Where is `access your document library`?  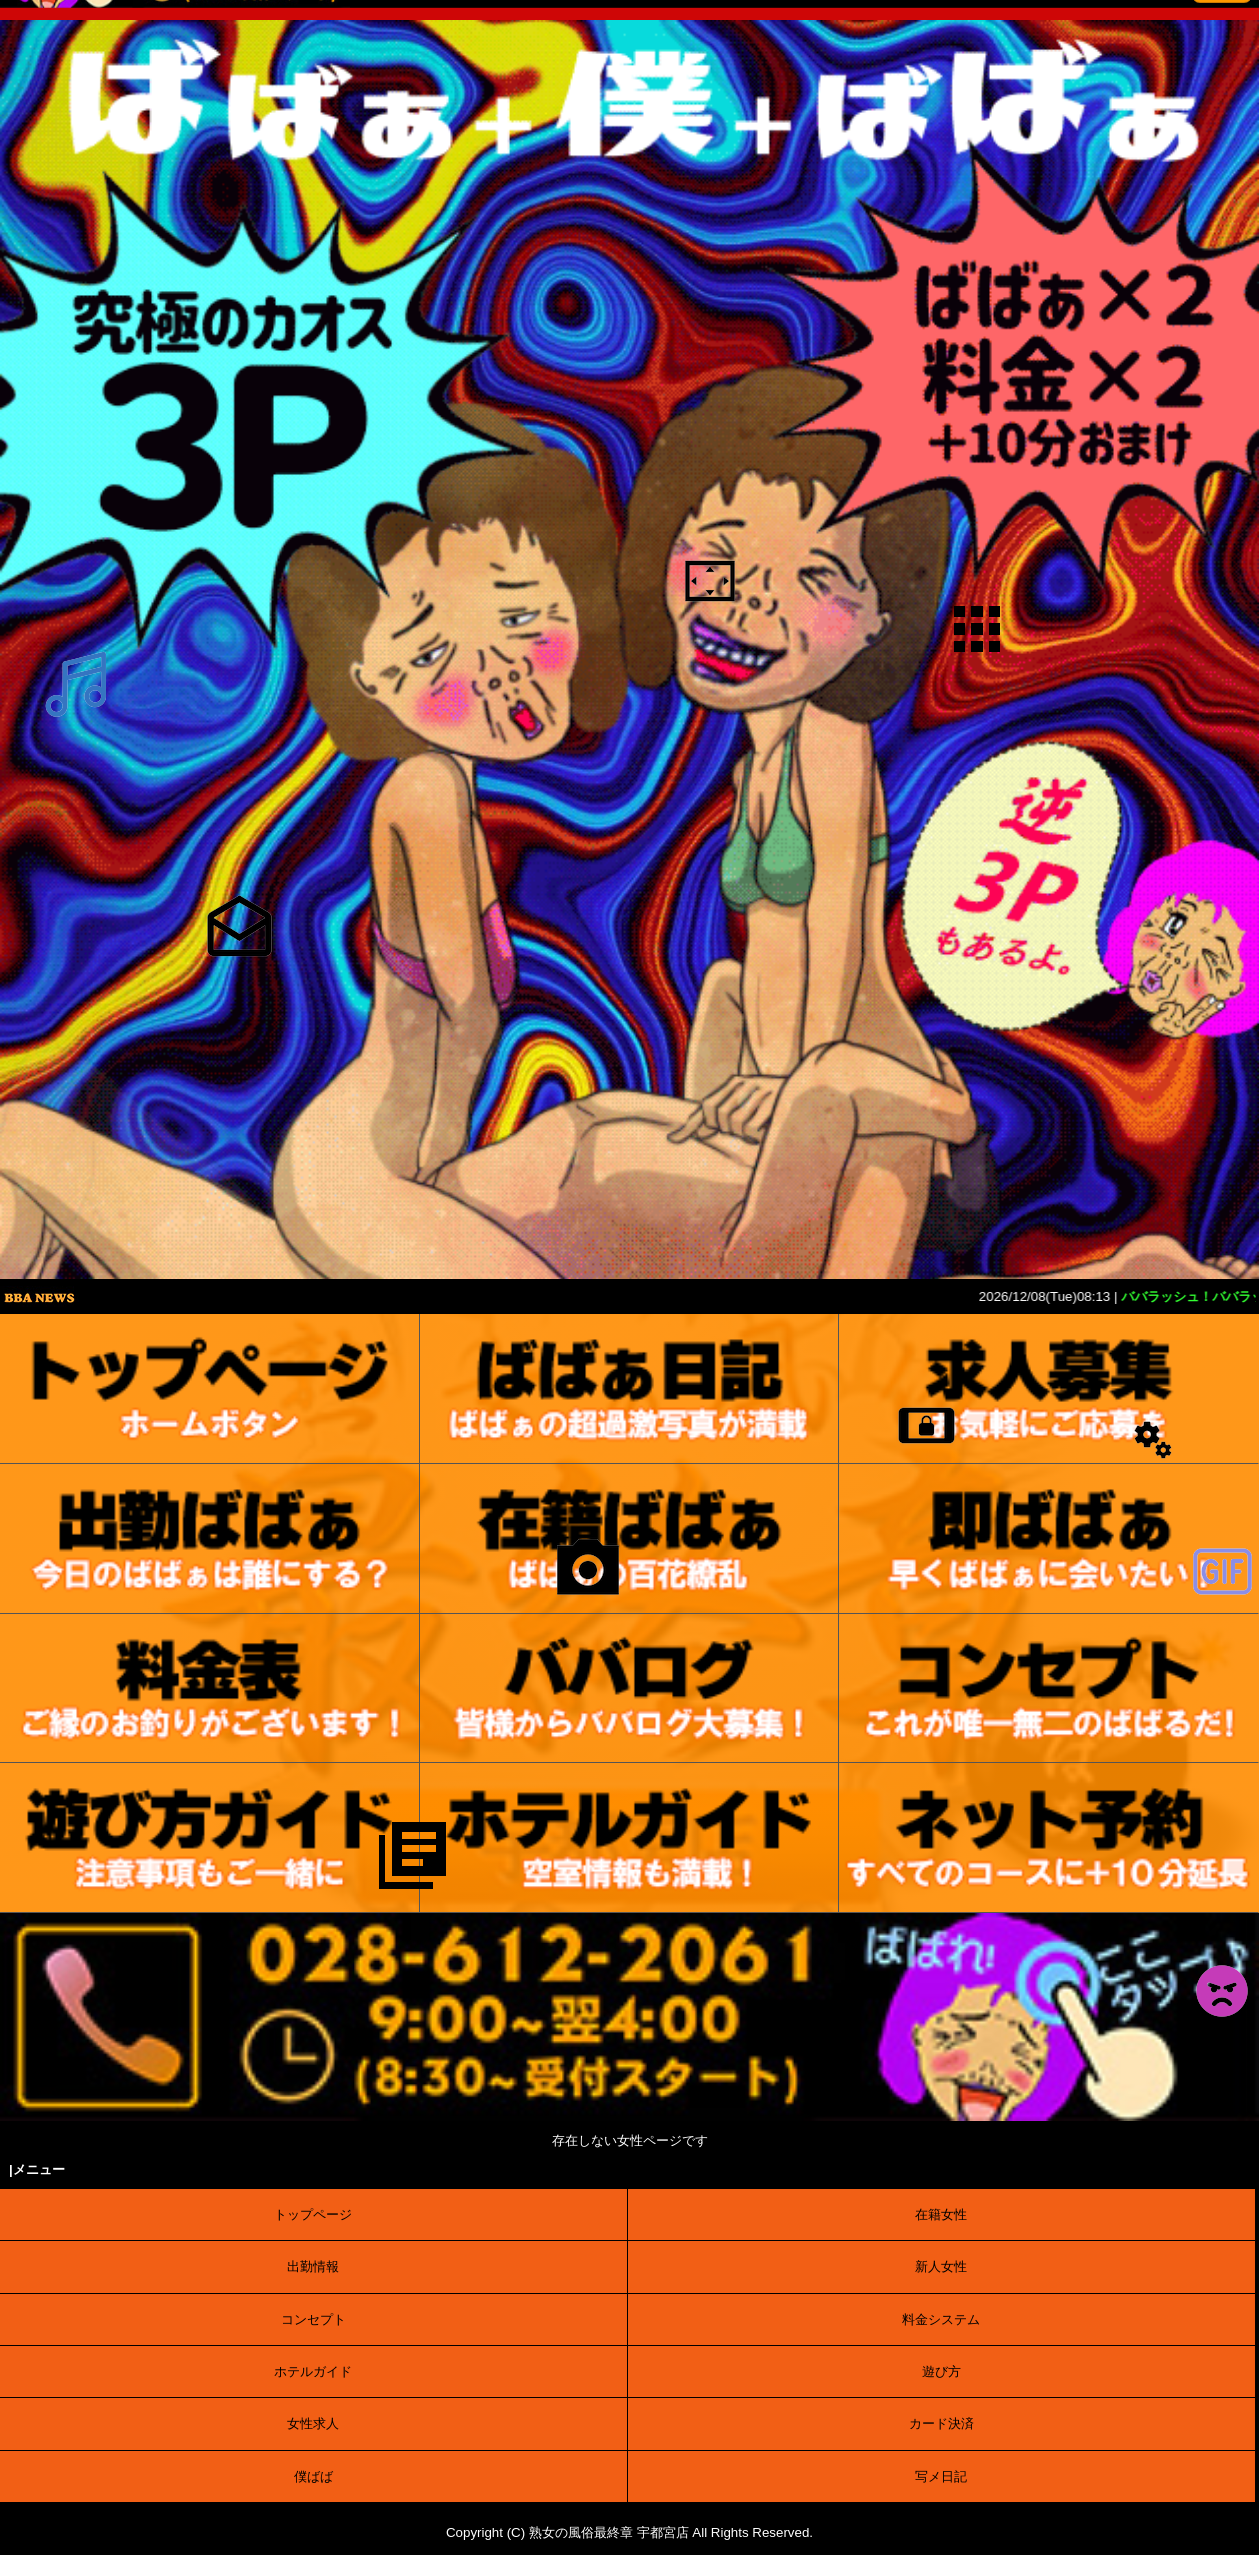 access your document library is located at coordinates (412, 1855).